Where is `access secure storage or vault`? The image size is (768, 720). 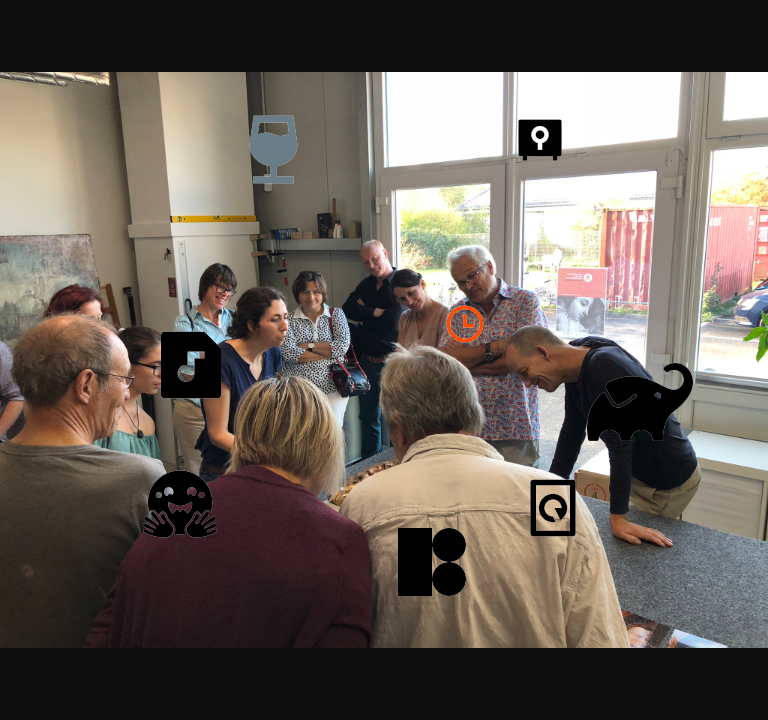
access secure storage or vault is located at coordinates (540, 139).